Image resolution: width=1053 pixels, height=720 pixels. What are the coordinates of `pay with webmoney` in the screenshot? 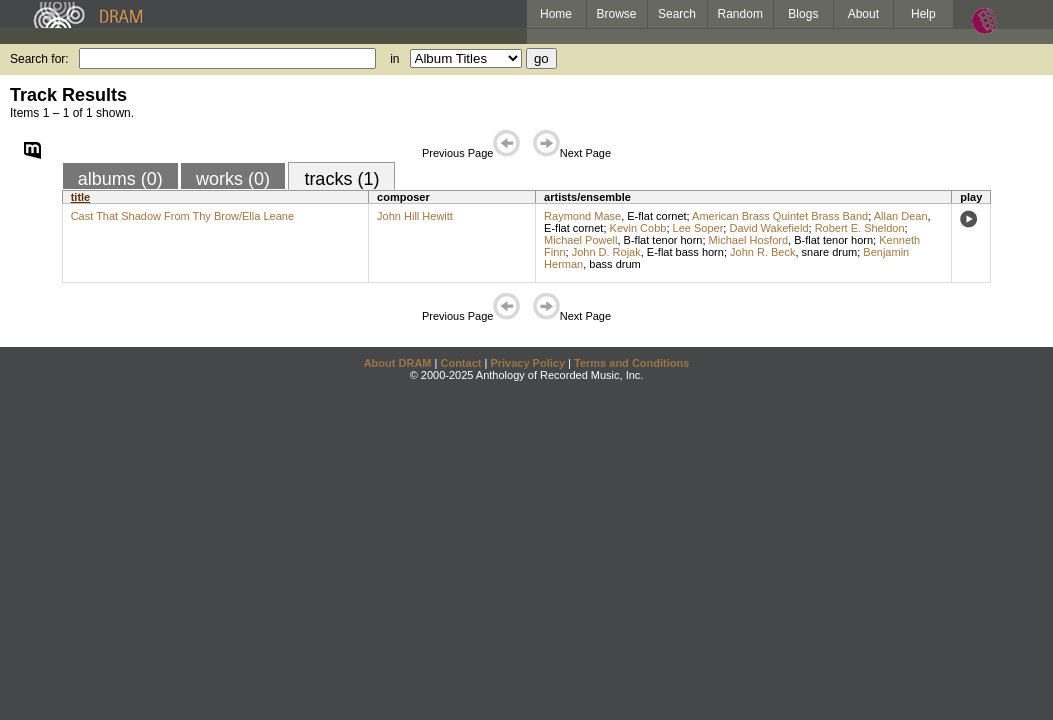 It's located at (985, 21).